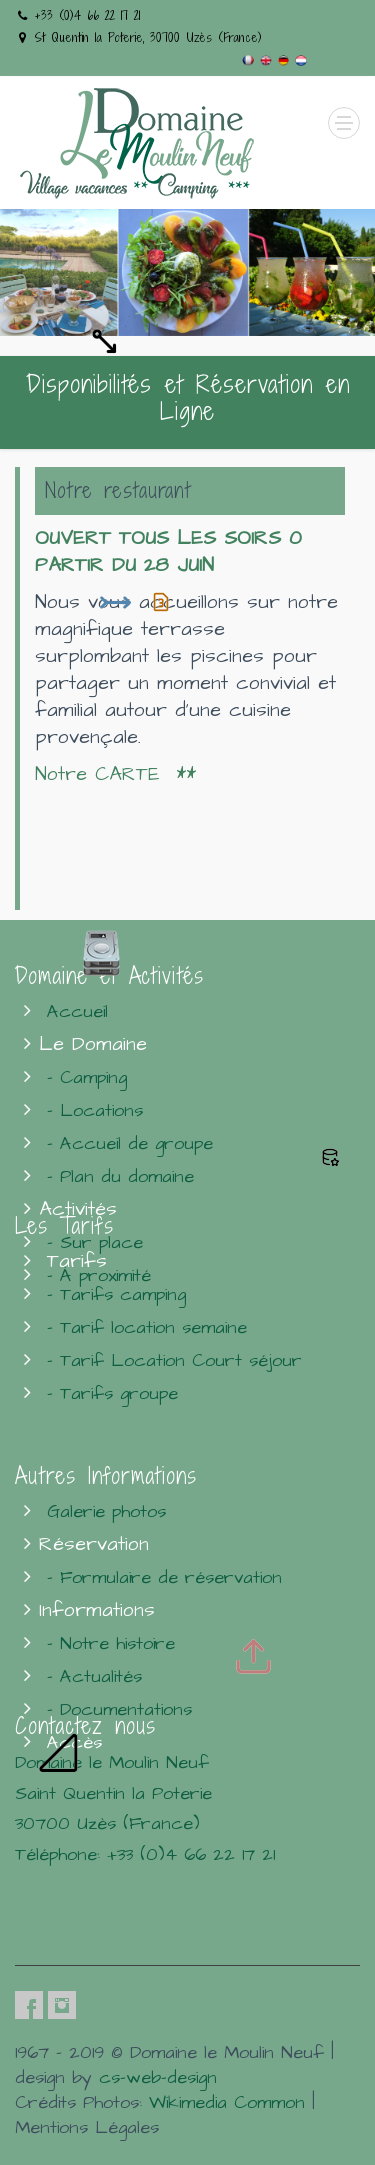  What do you see at coordinates (115, 602) in the screenshot?
I see `continue to the next step` at bounding box center [115, 602].